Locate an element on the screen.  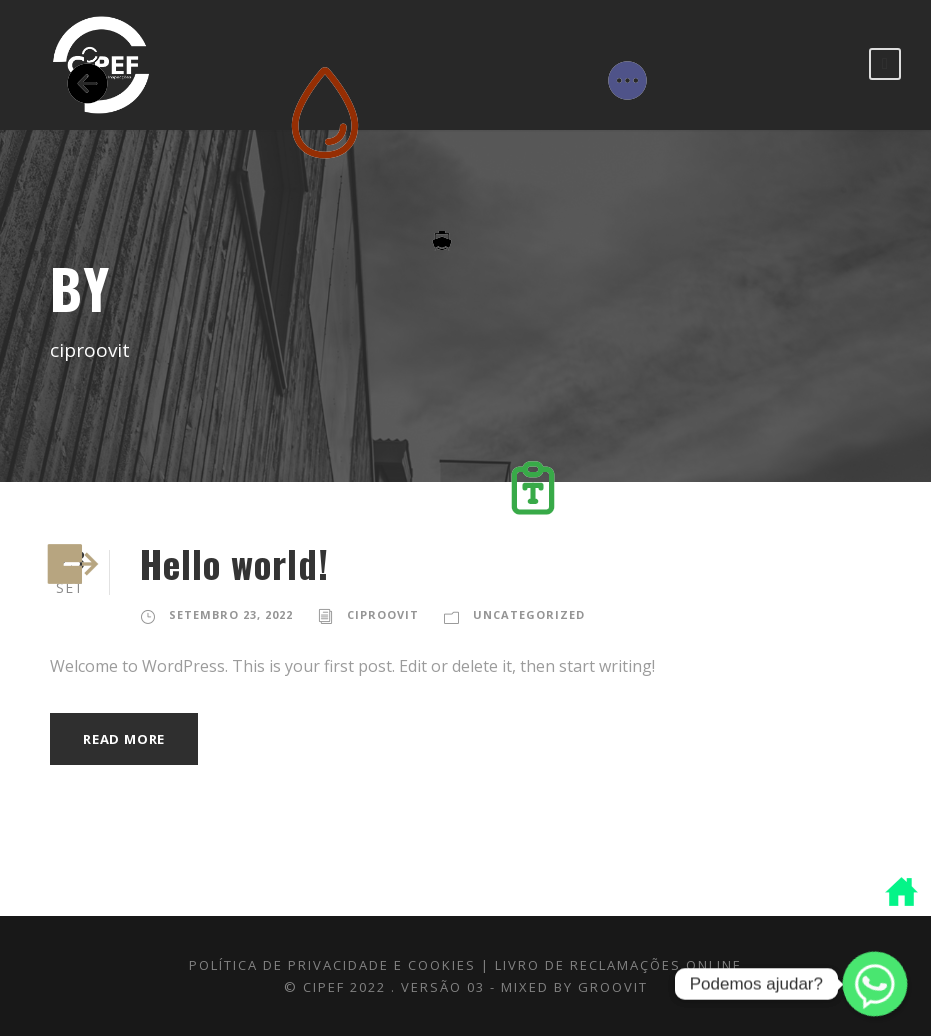
go back to the previous screen is located at coordinates (87, 83).